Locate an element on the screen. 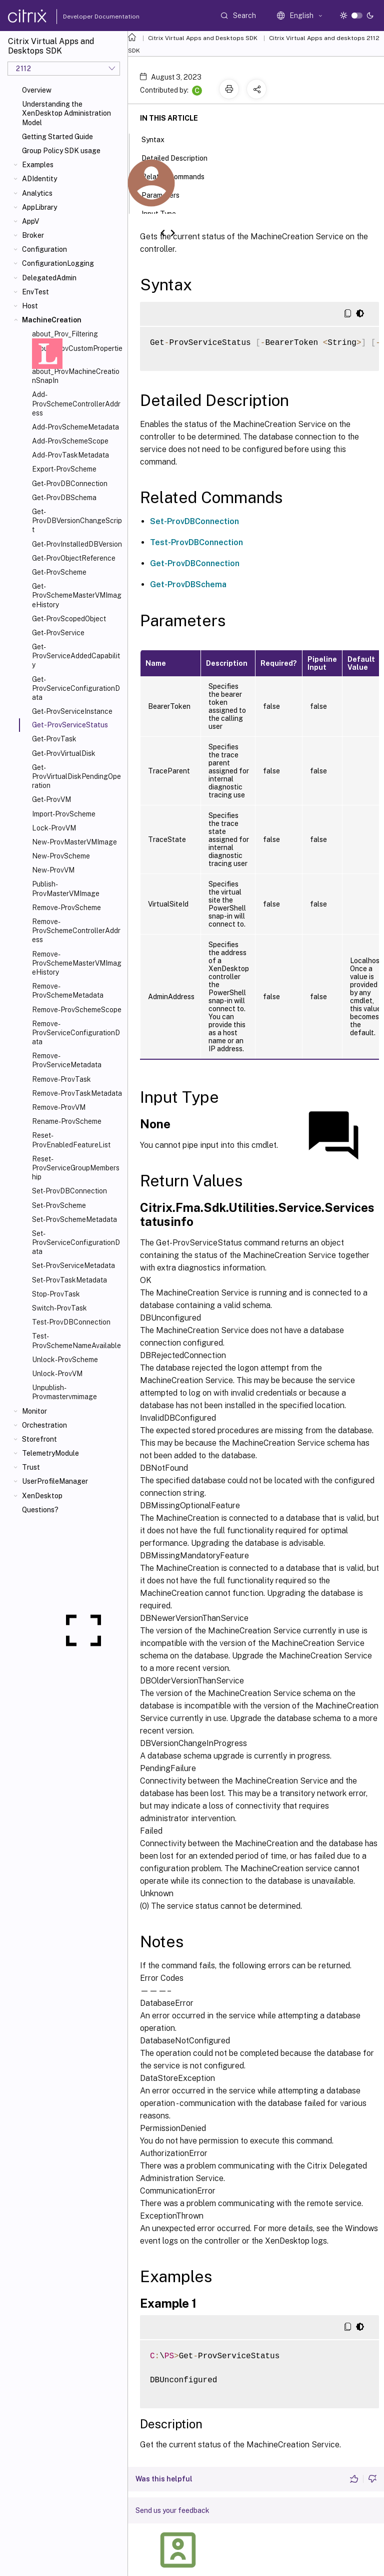 This screenshot has width=384, height=2576. view account profile is located at coordinates (178, 2550).